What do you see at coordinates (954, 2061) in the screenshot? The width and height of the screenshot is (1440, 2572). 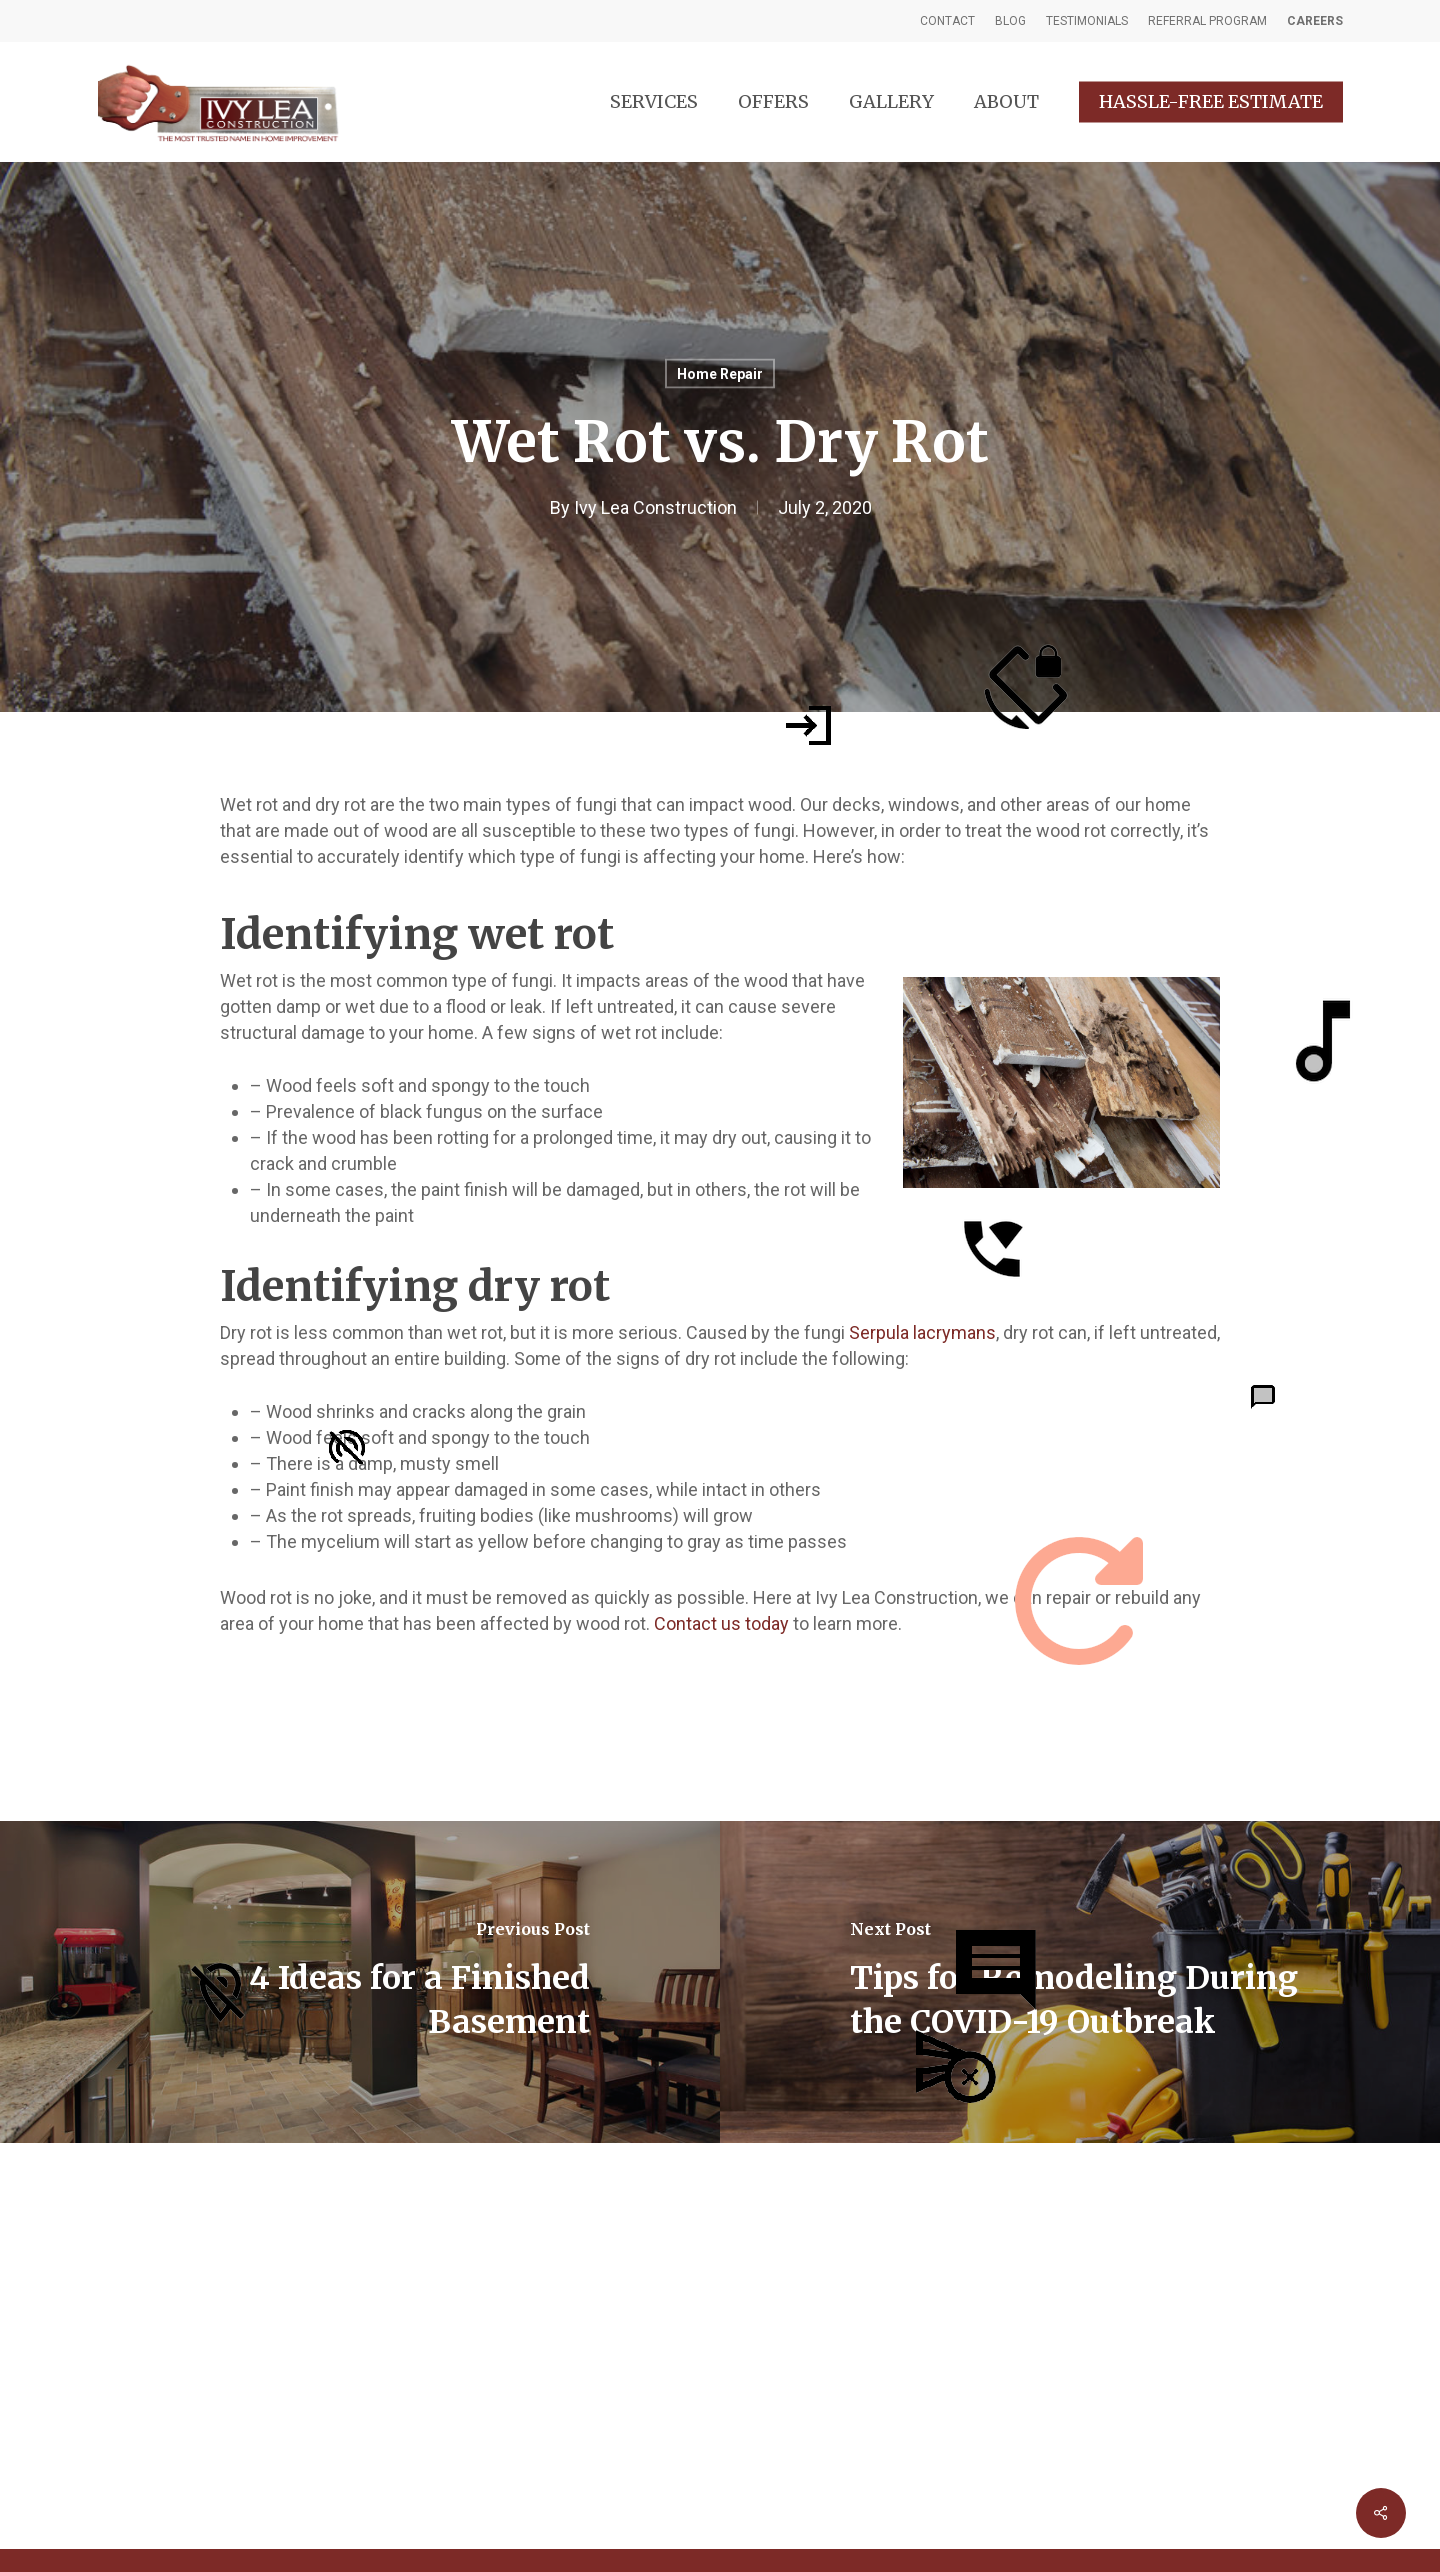 I see `cancel a scheduled message` at bounding box center [954, 2061].